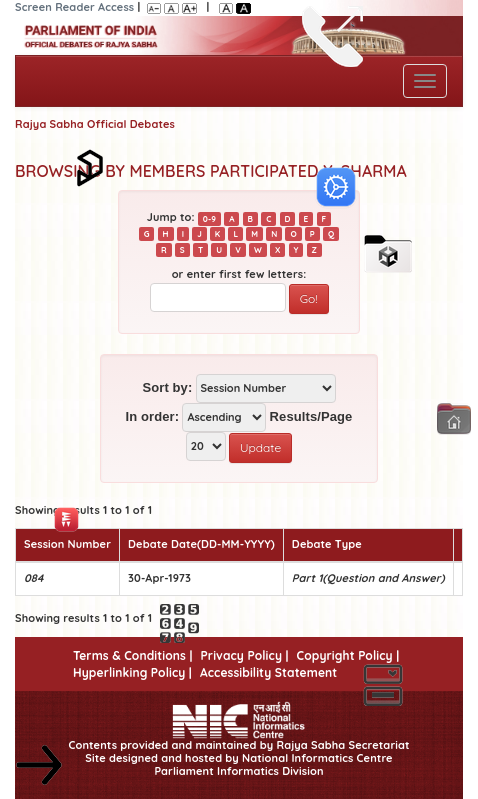  What do you see at coordinates (39, 765) in the screenshot?
I see `go to next item or page` at bounding box center [39, 765].